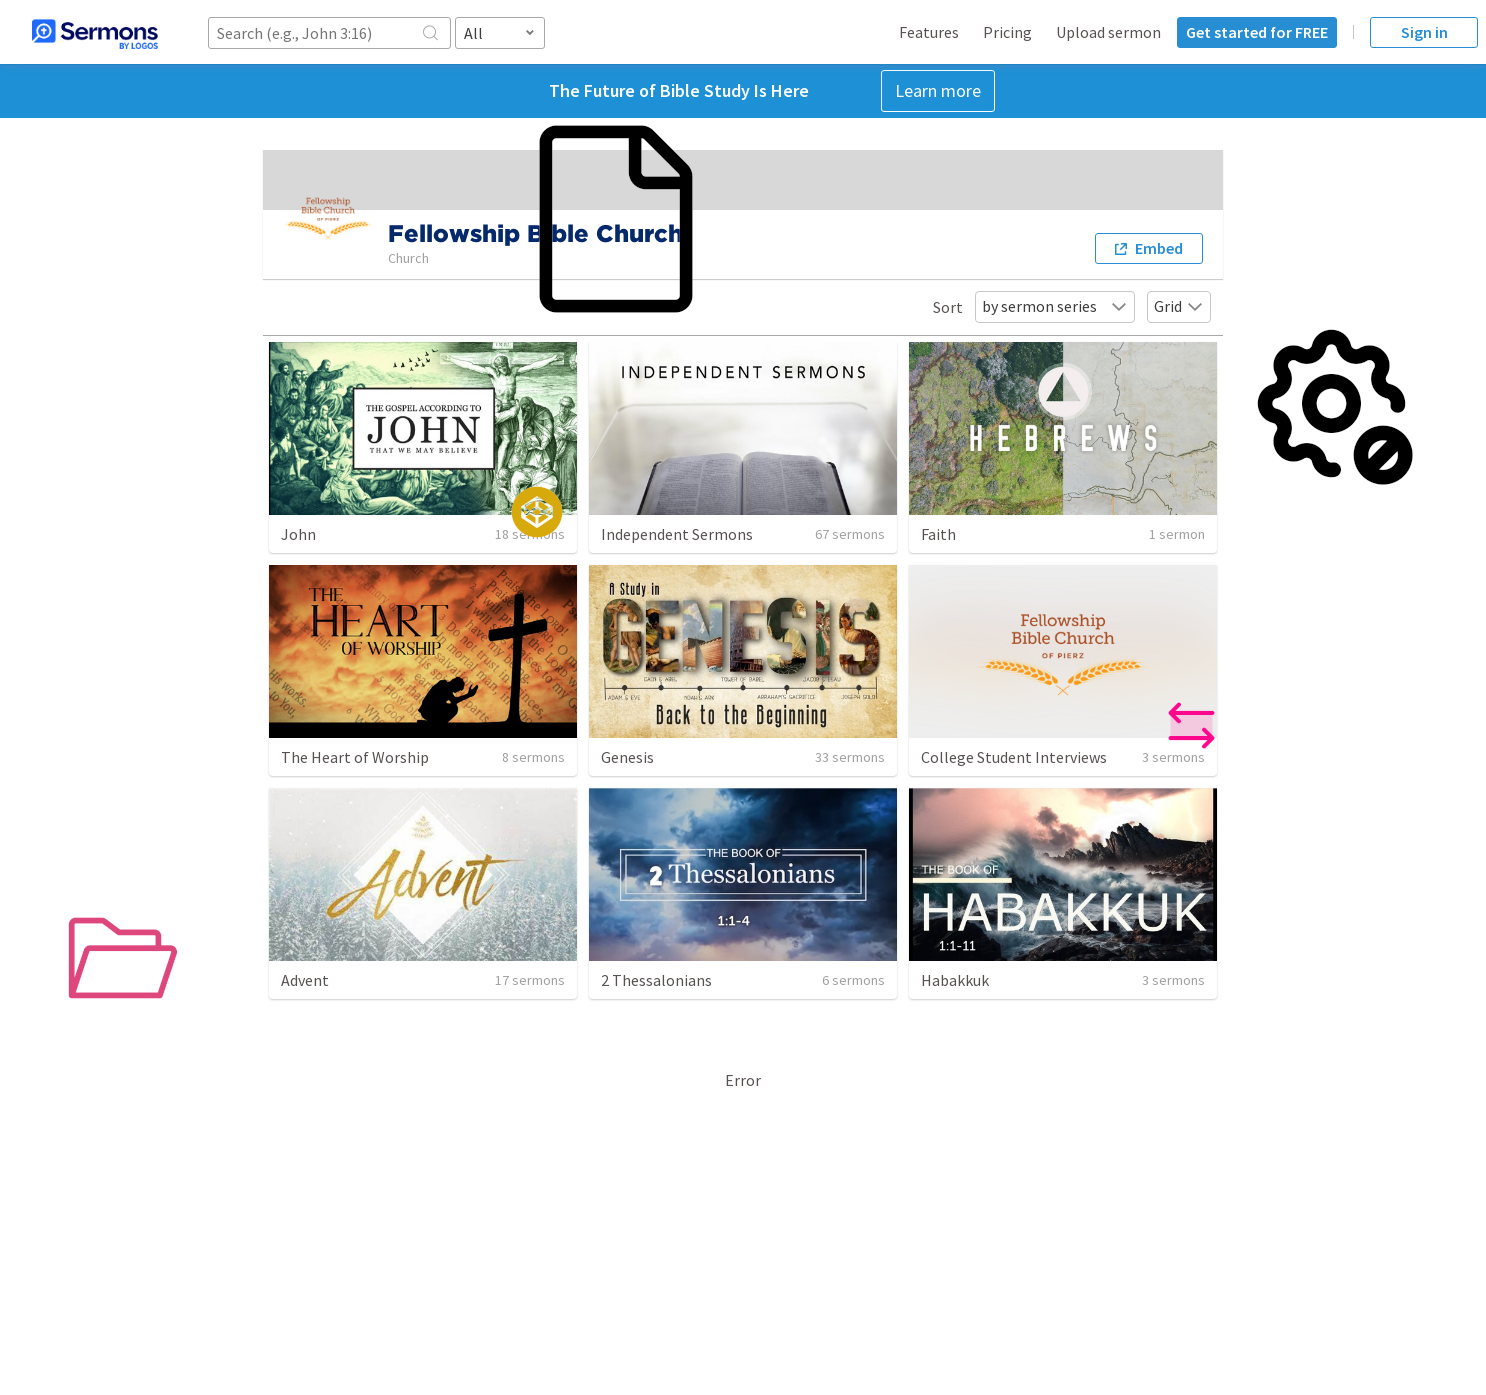 The image size is (1486, 1395). I want to click on cancel or abort settings changes, so click(1331, 403).